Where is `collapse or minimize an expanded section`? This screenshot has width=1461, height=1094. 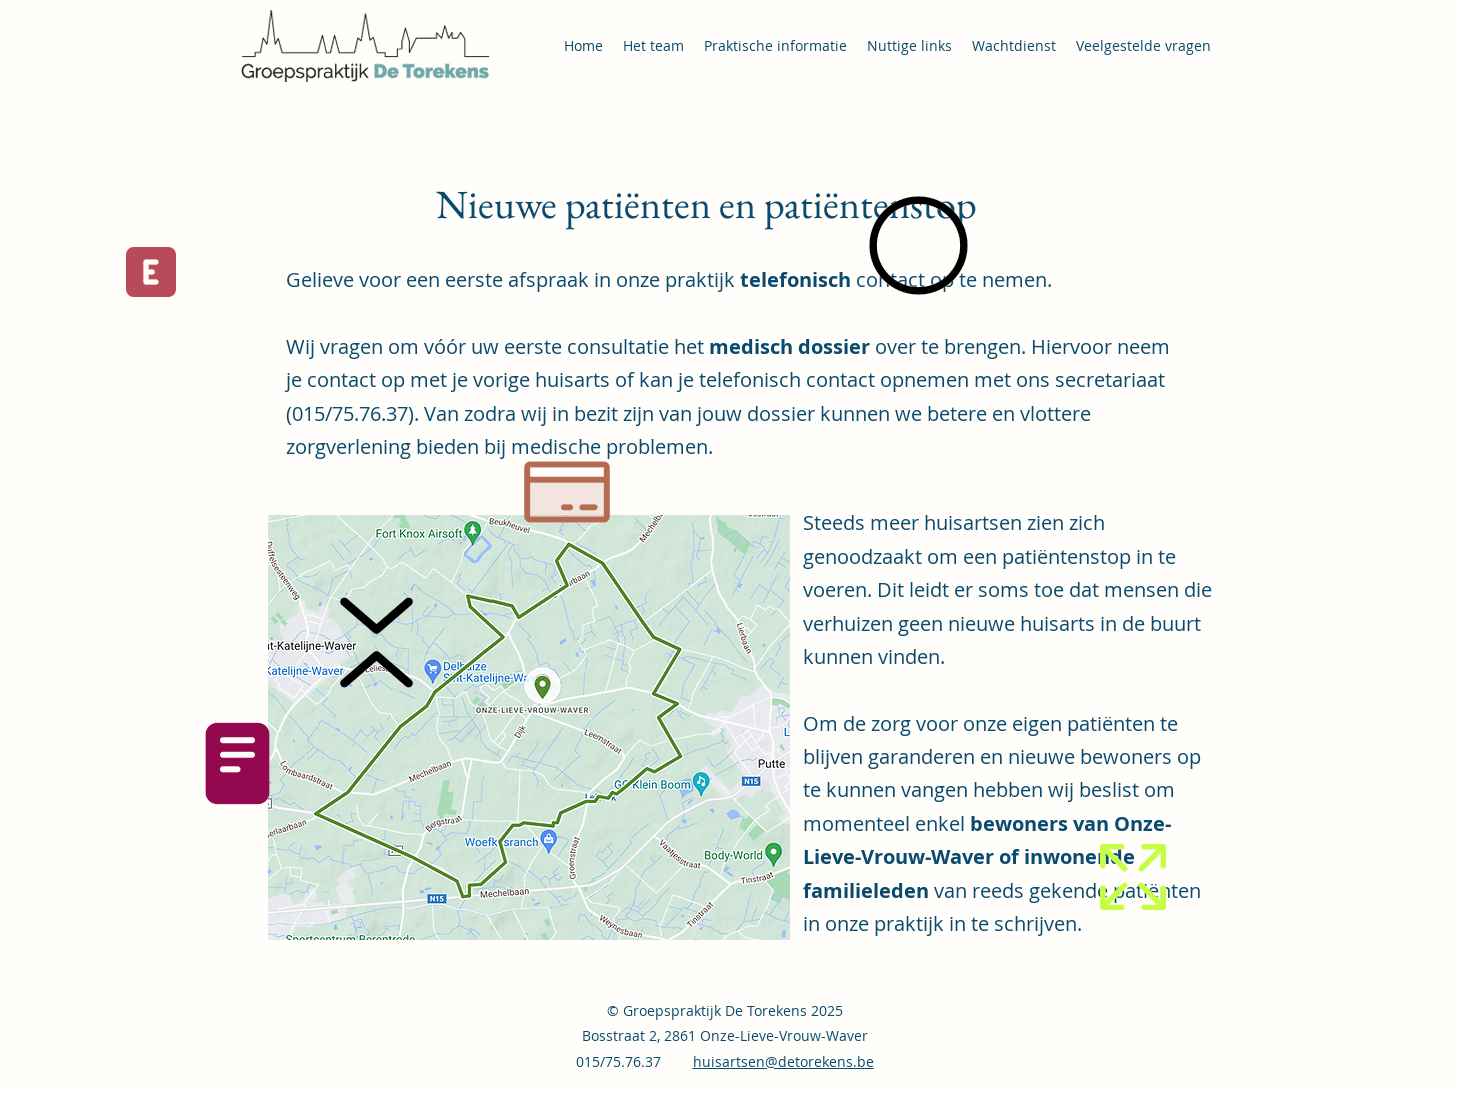
collapse or minimize an expanded section is located at coordinates (376, 642).